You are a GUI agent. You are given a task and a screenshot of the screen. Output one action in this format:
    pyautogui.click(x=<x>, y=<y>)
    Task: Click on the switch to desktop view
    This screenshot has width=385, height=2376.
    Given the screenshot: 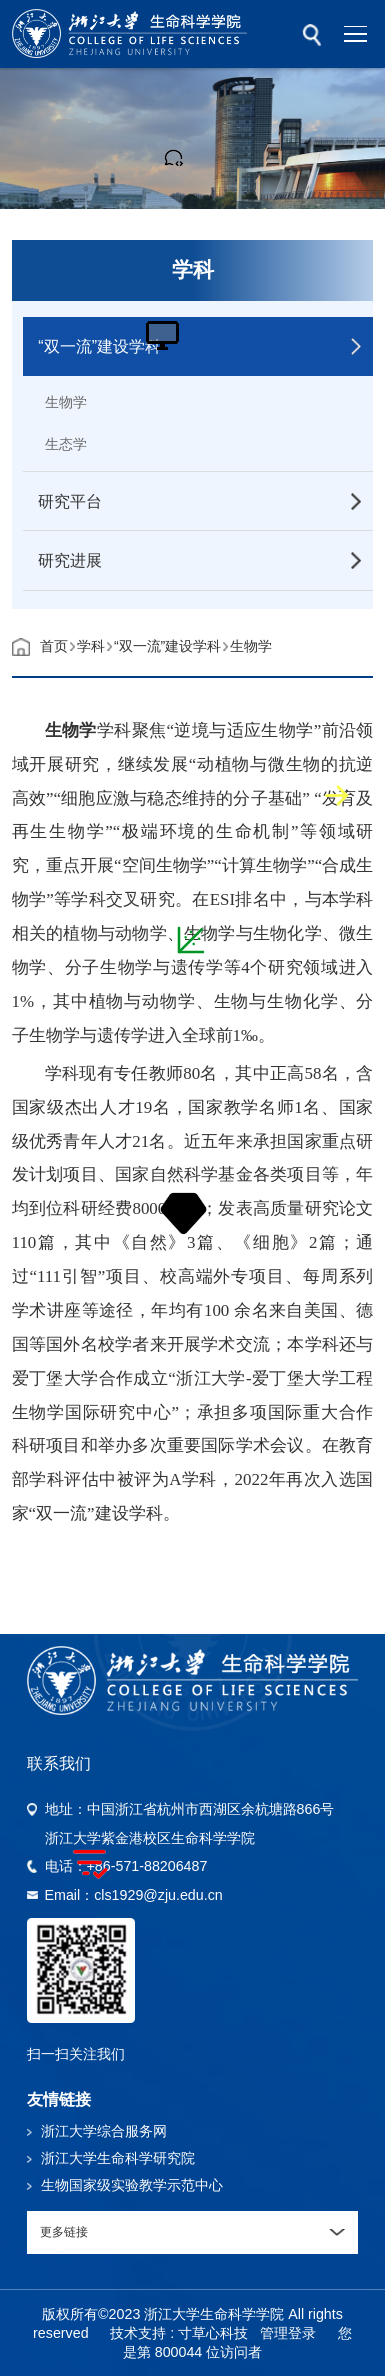 What is the action you would take?
    pyautogui.click(x=162, y=335)
    